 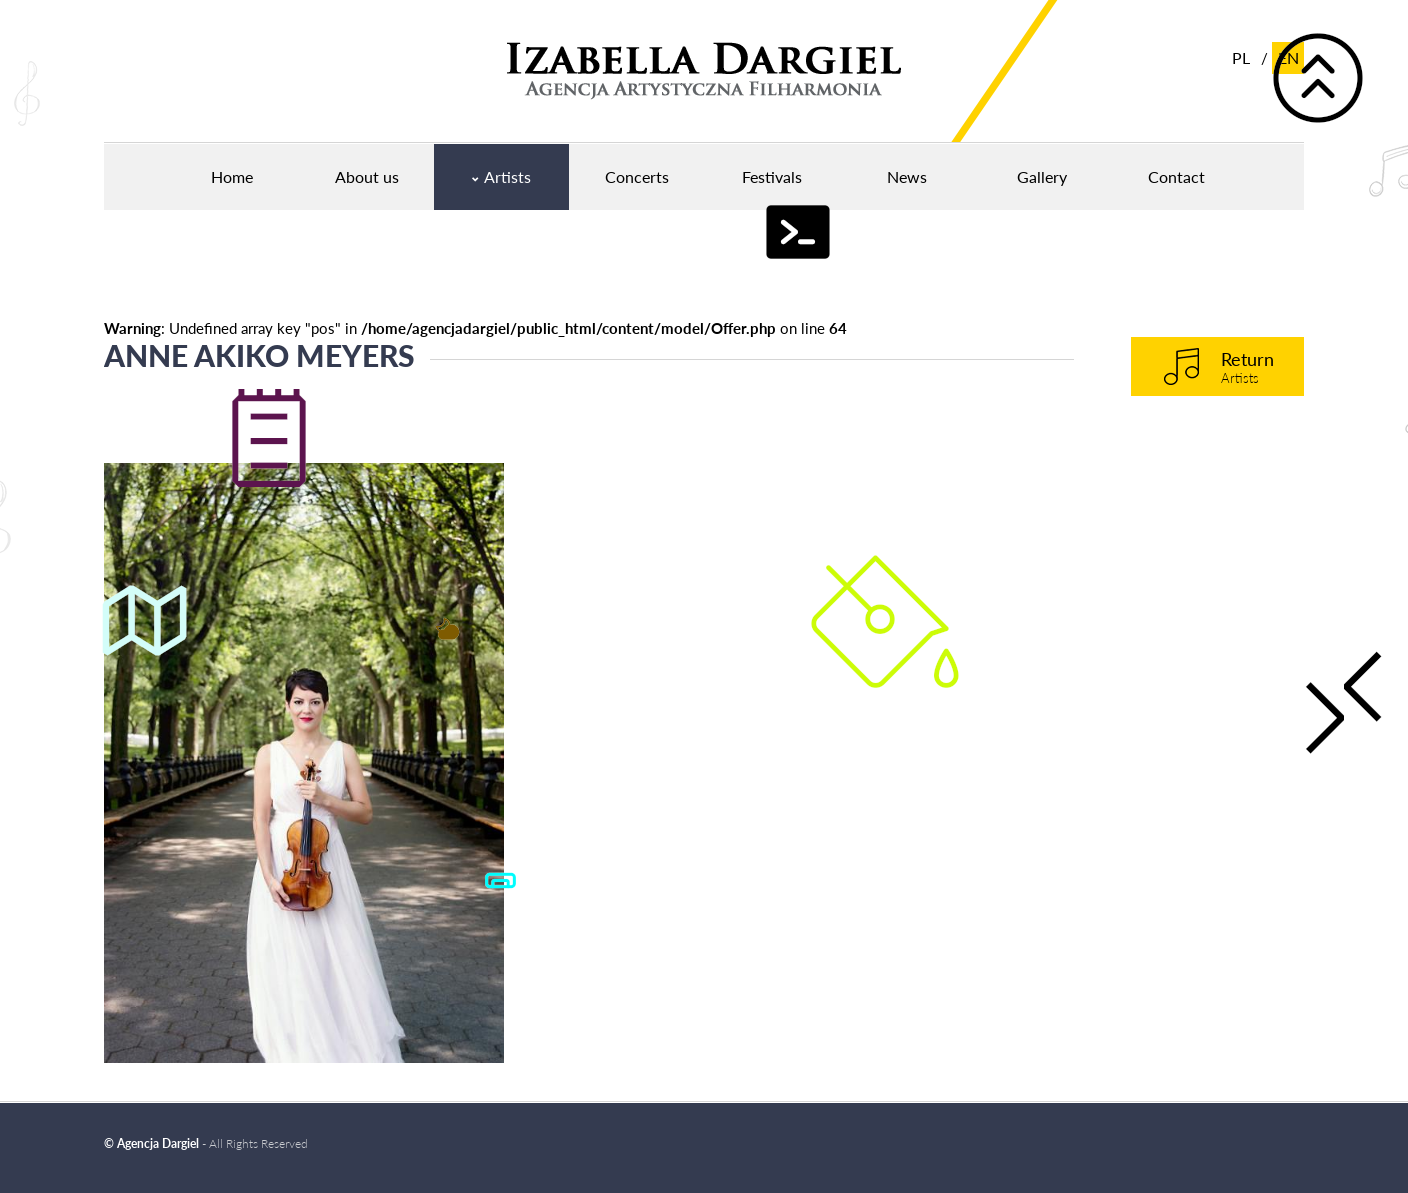 What do you see at coordinates (269, 438) in the screenshot?
I see `view output console or log` at bounding box center [269, 438].